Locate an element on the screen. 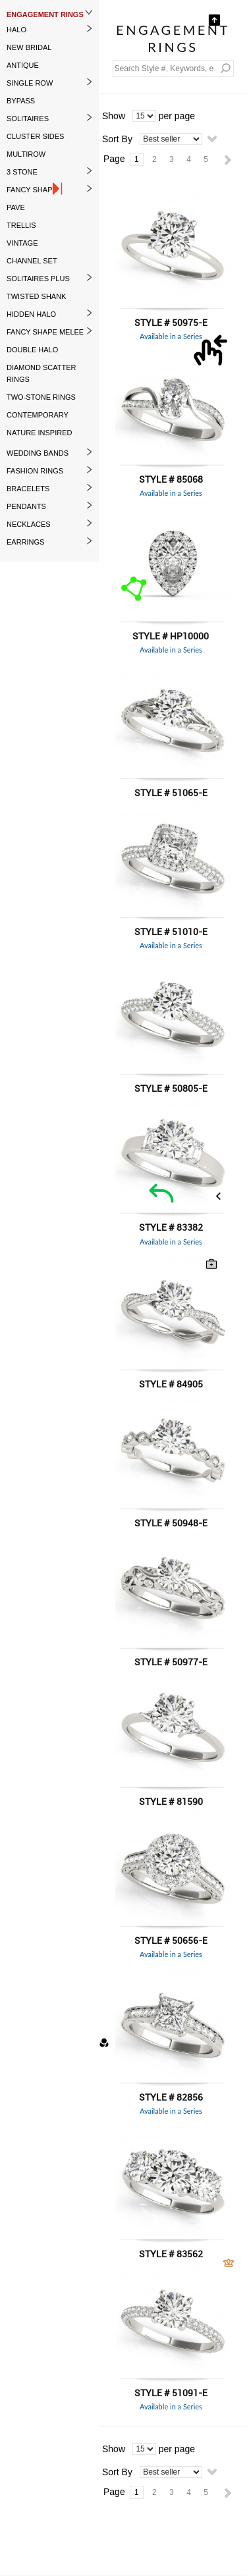 The width and height of the screenshot is (247, 2576). reply to a message is located at coordinates (161, 1193).